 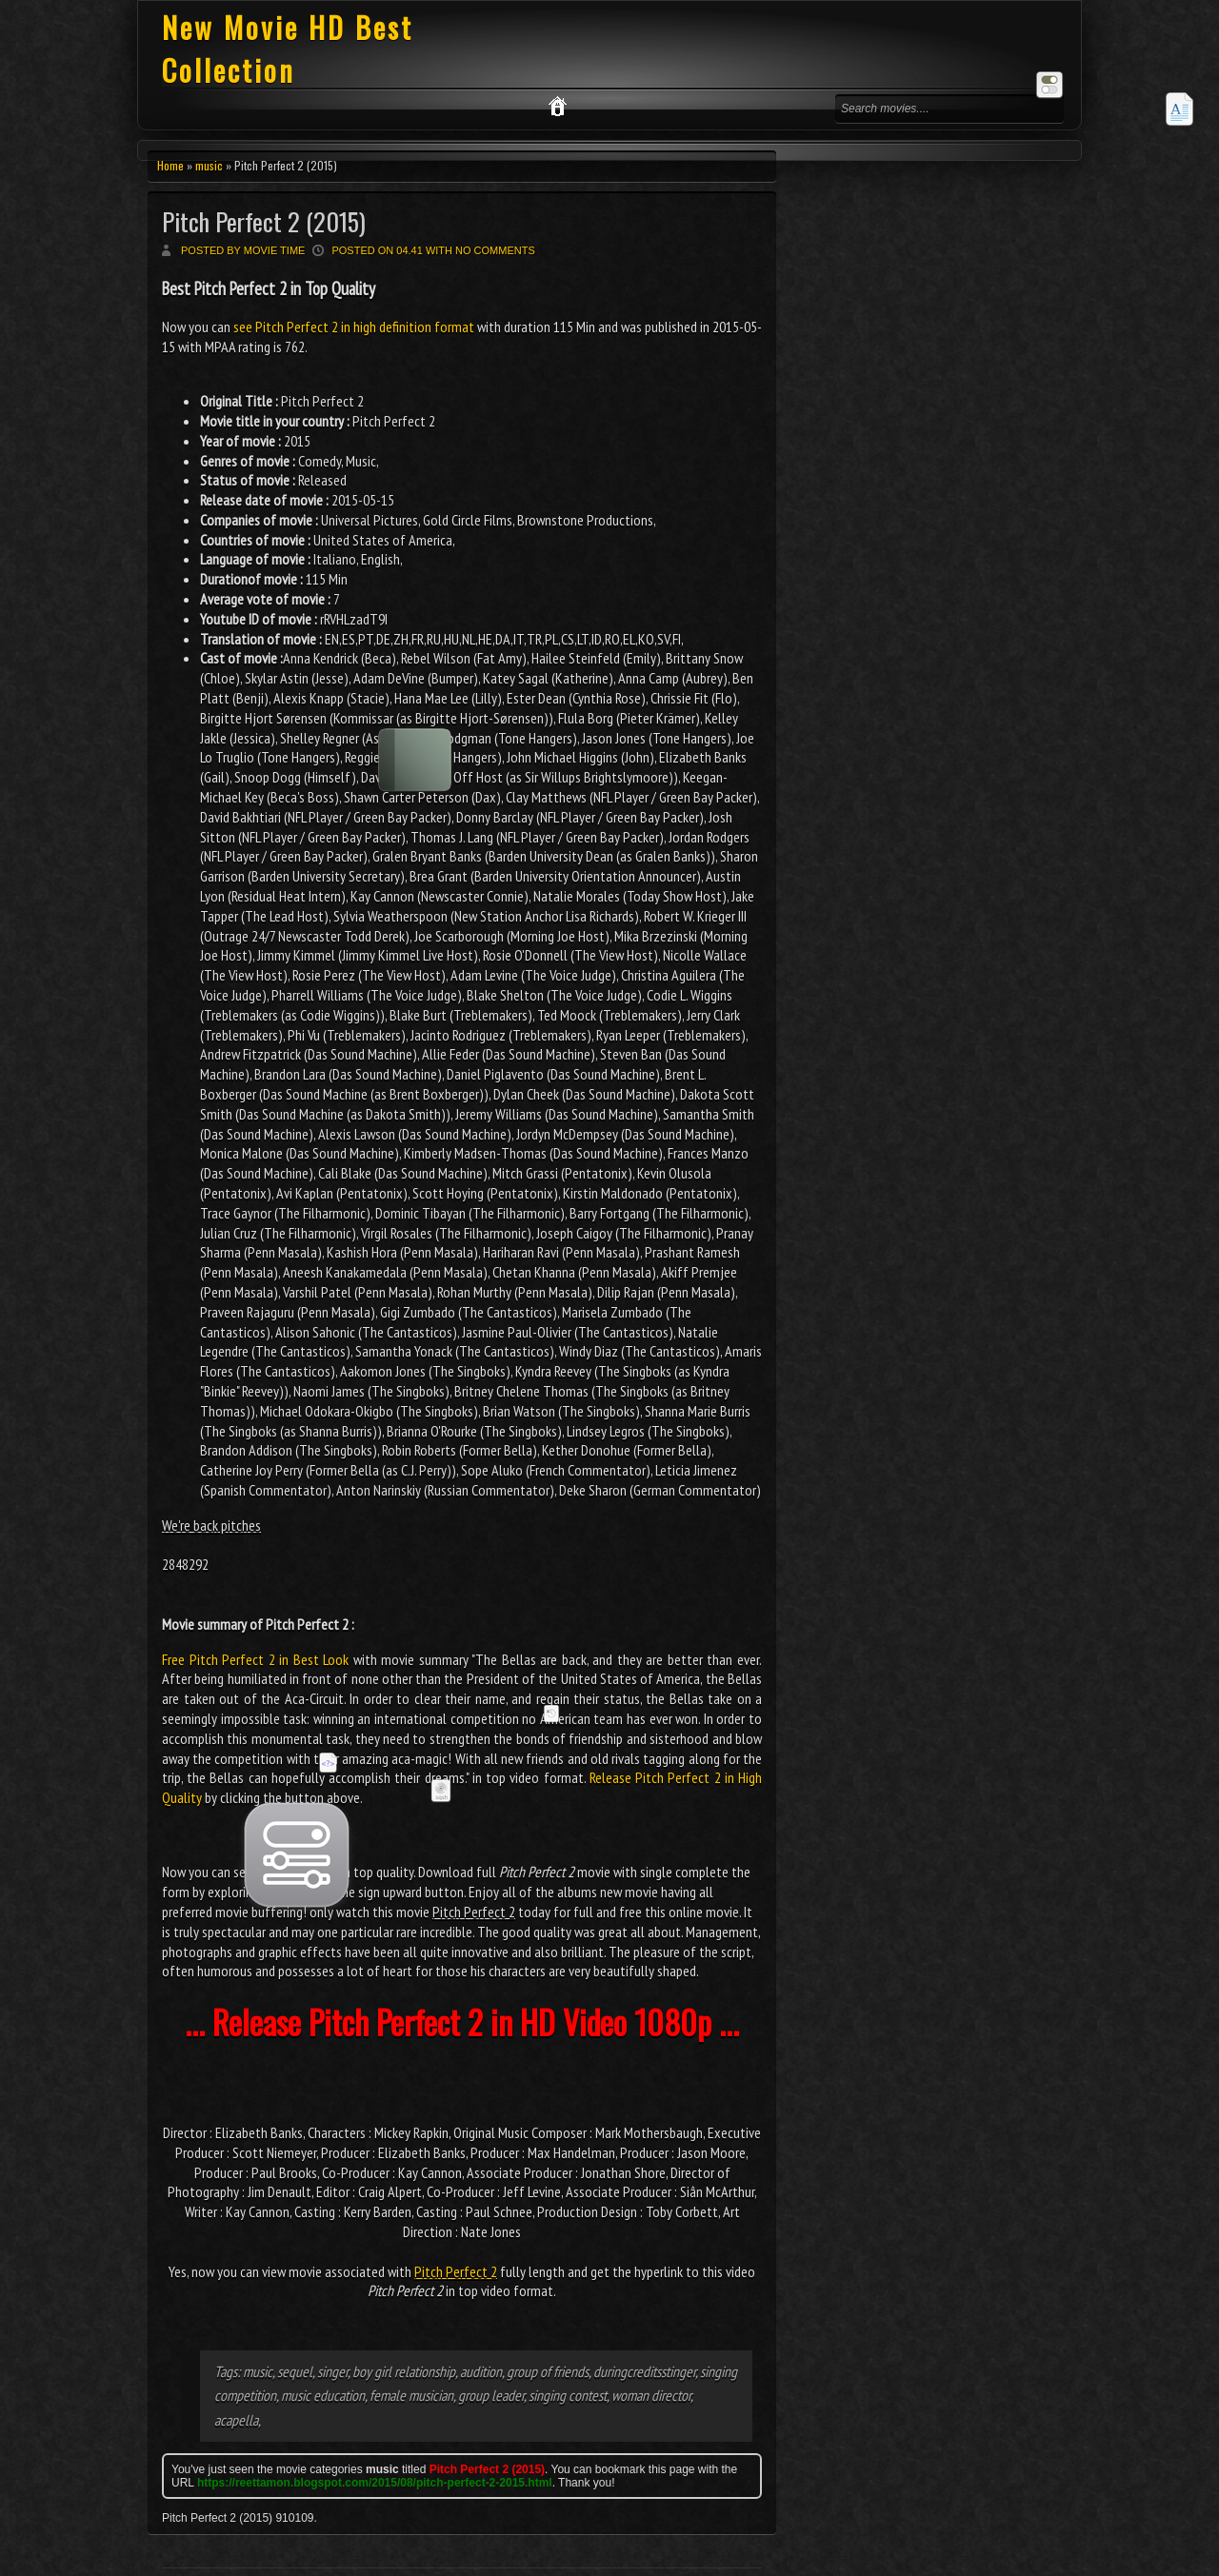 I want to click on open interface design application, so click(x=296, y=1854).